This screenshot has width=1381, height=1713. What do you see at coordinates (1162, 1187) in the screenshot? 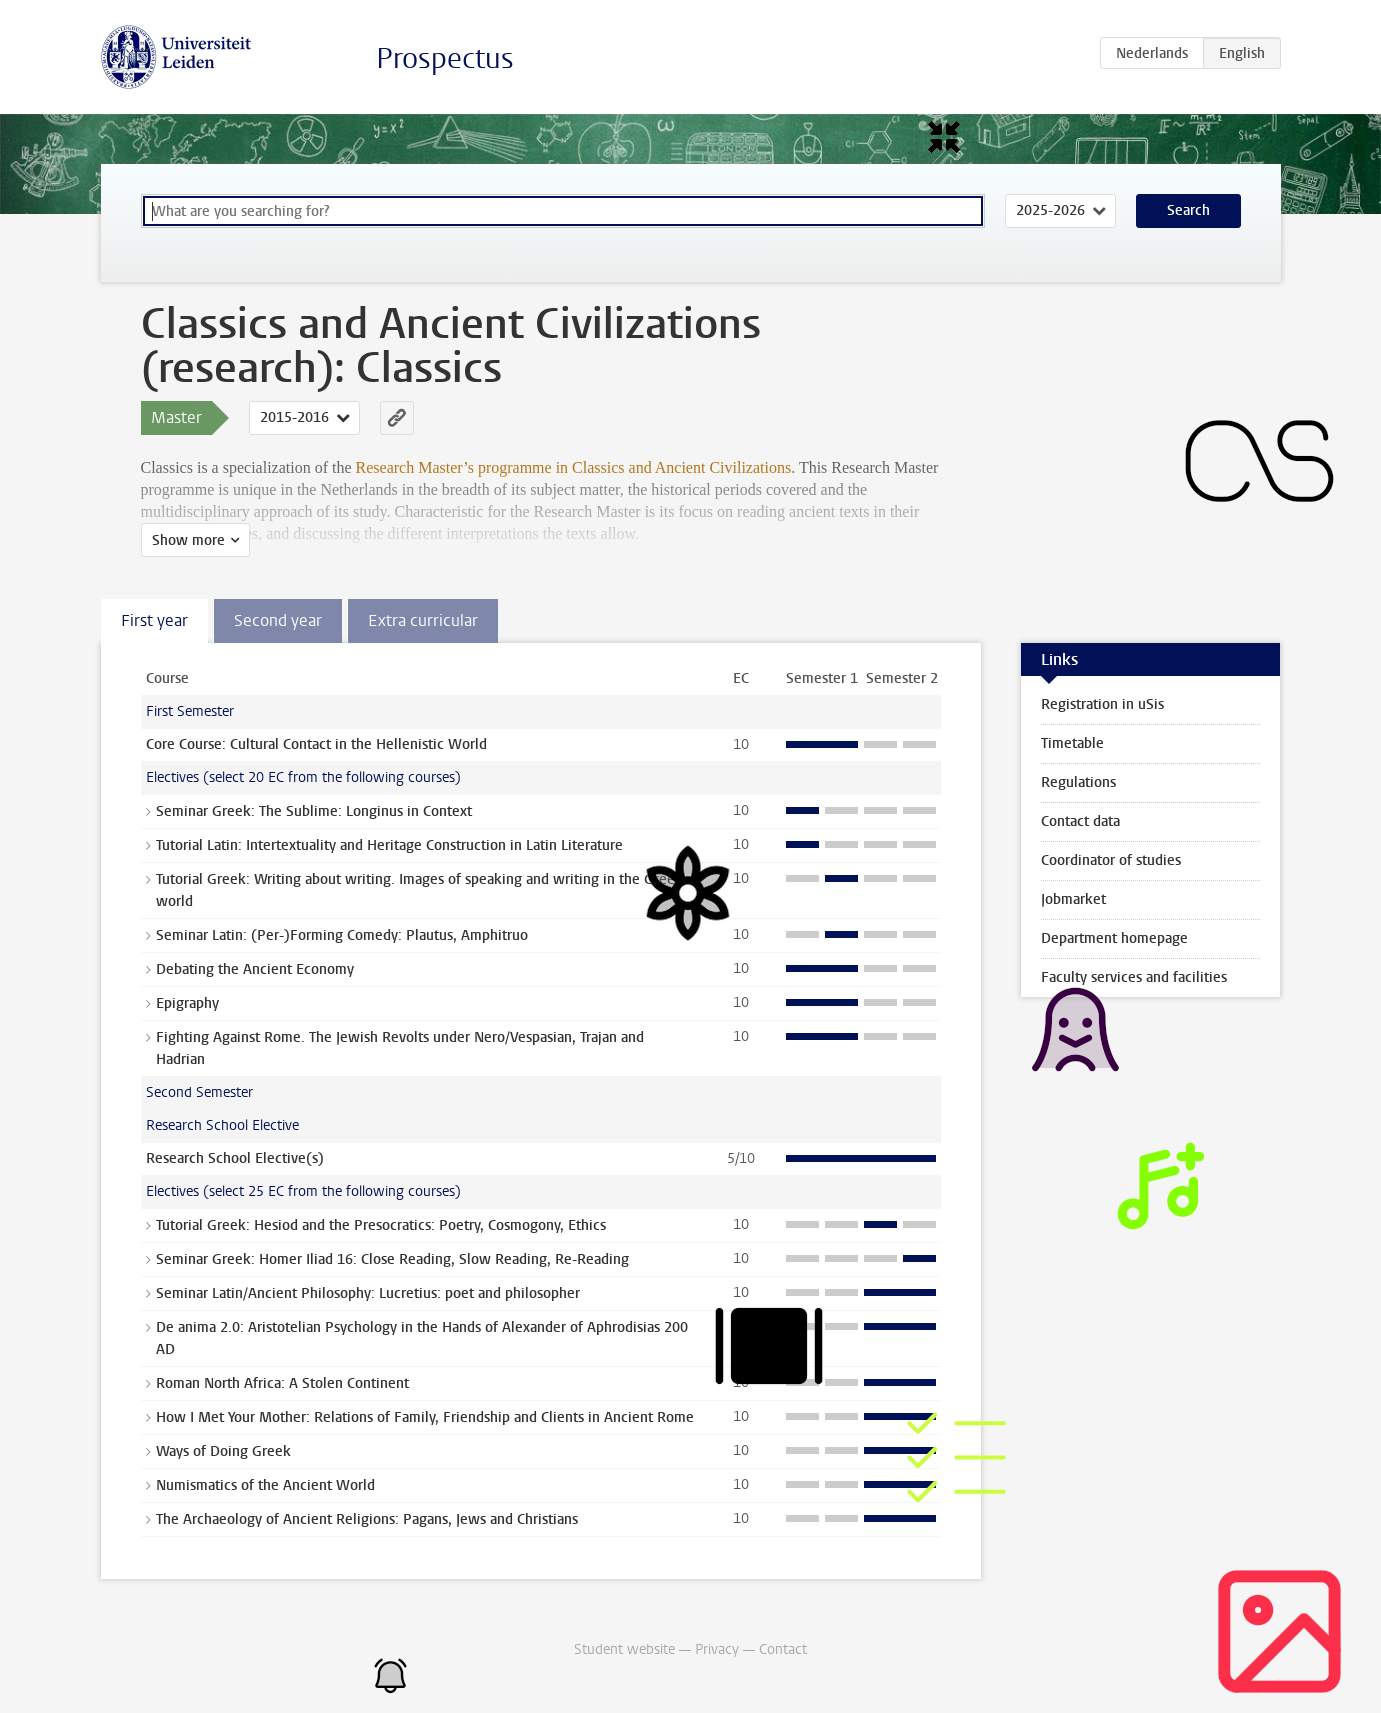
I see `add a new song to playlist` at bounding box center [1162, 1187].